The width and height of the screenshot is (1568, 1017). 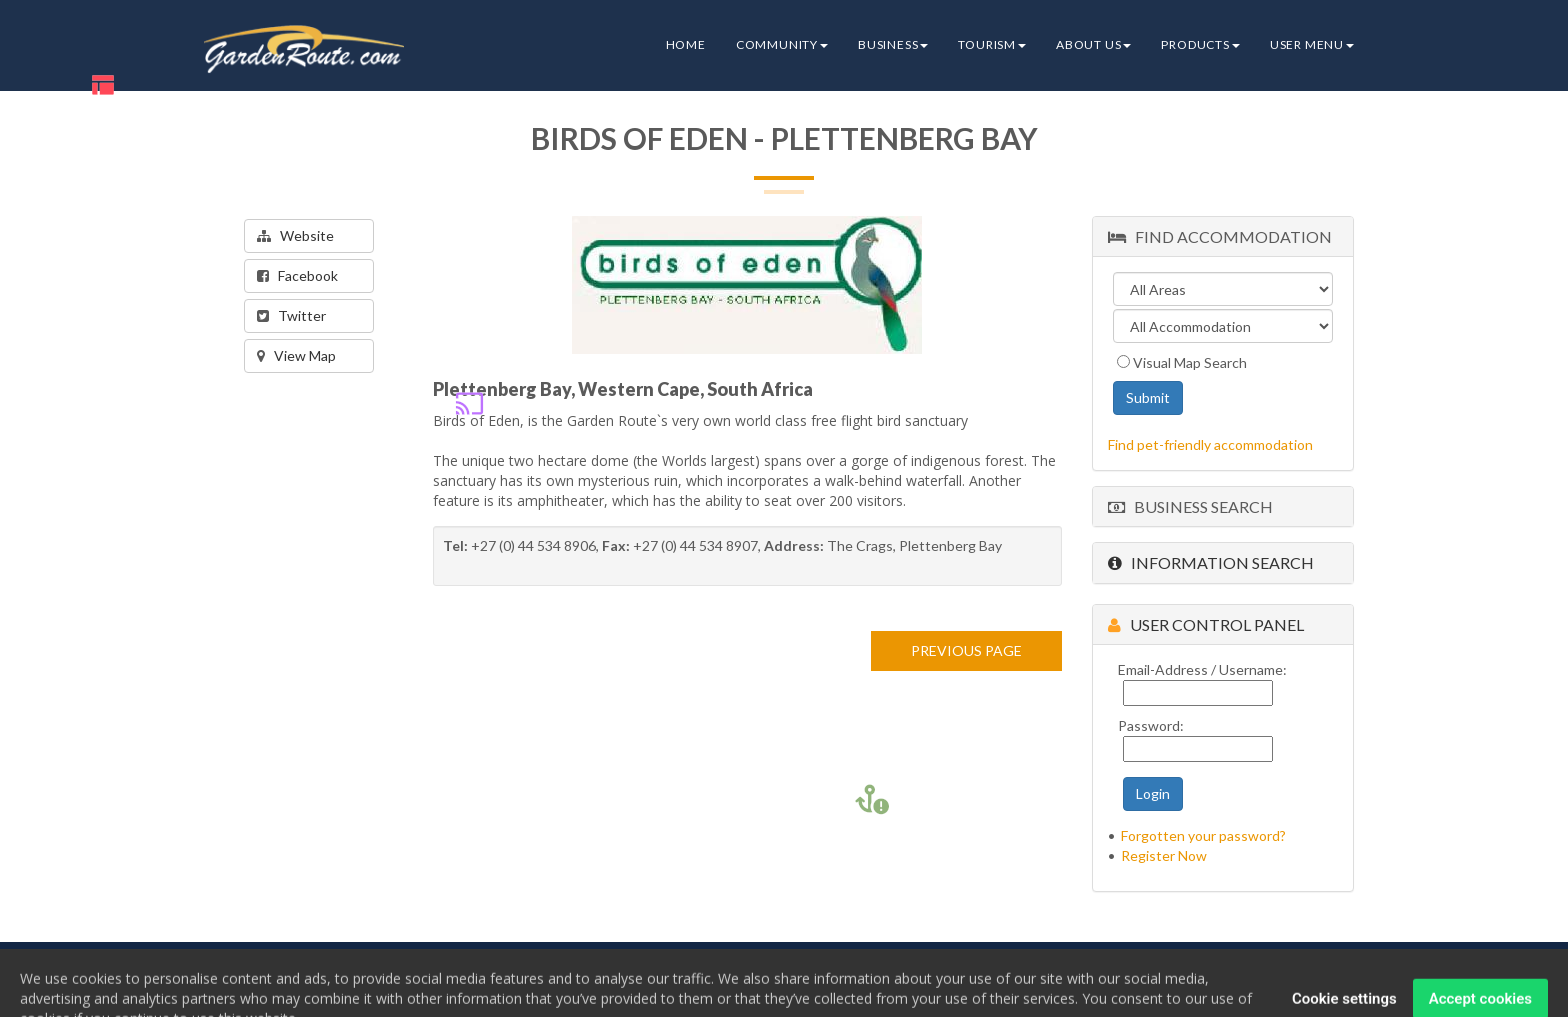 What do you see at coordinates (103, 85) in the screenshot?
I see `switch to header with two-column layout` at bounding box center [103, 85].